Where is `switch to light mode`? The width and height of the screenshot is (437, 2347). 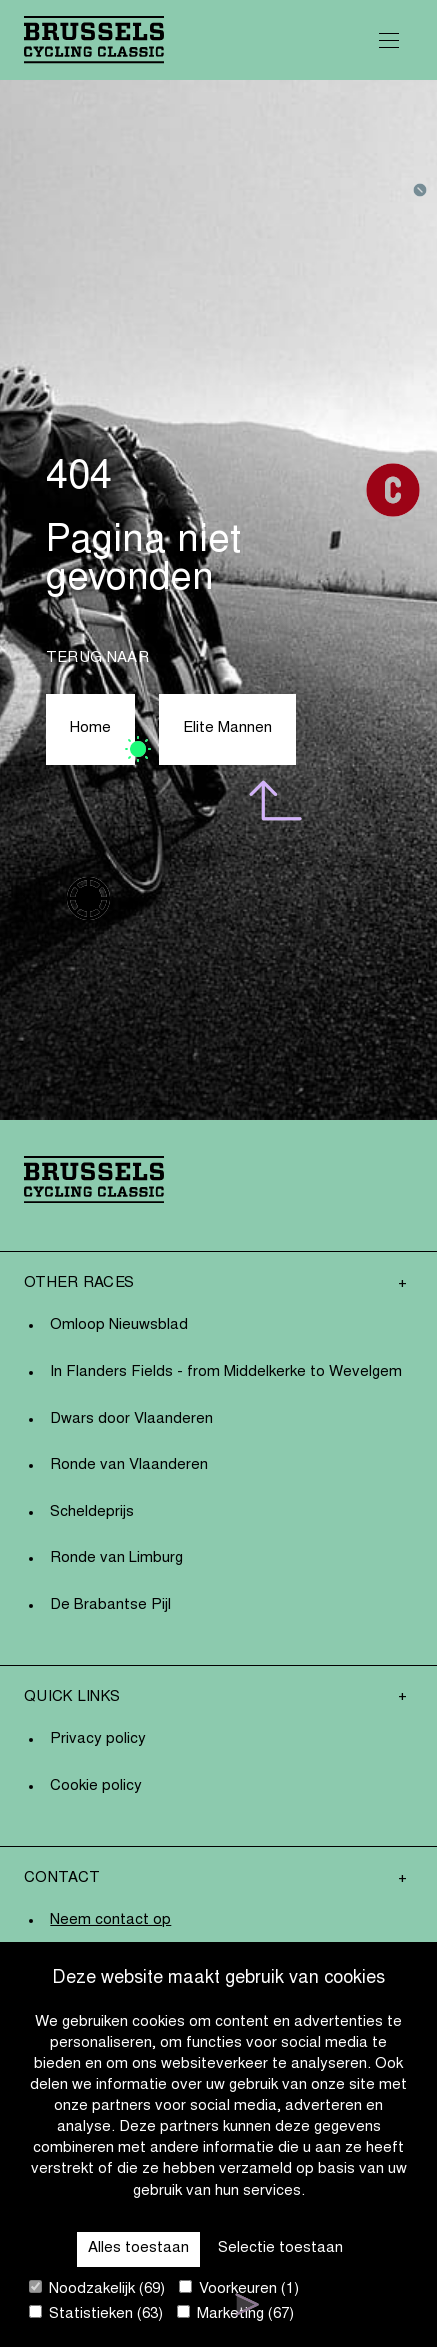 switch to light mode is located at coordinates (138, 749).